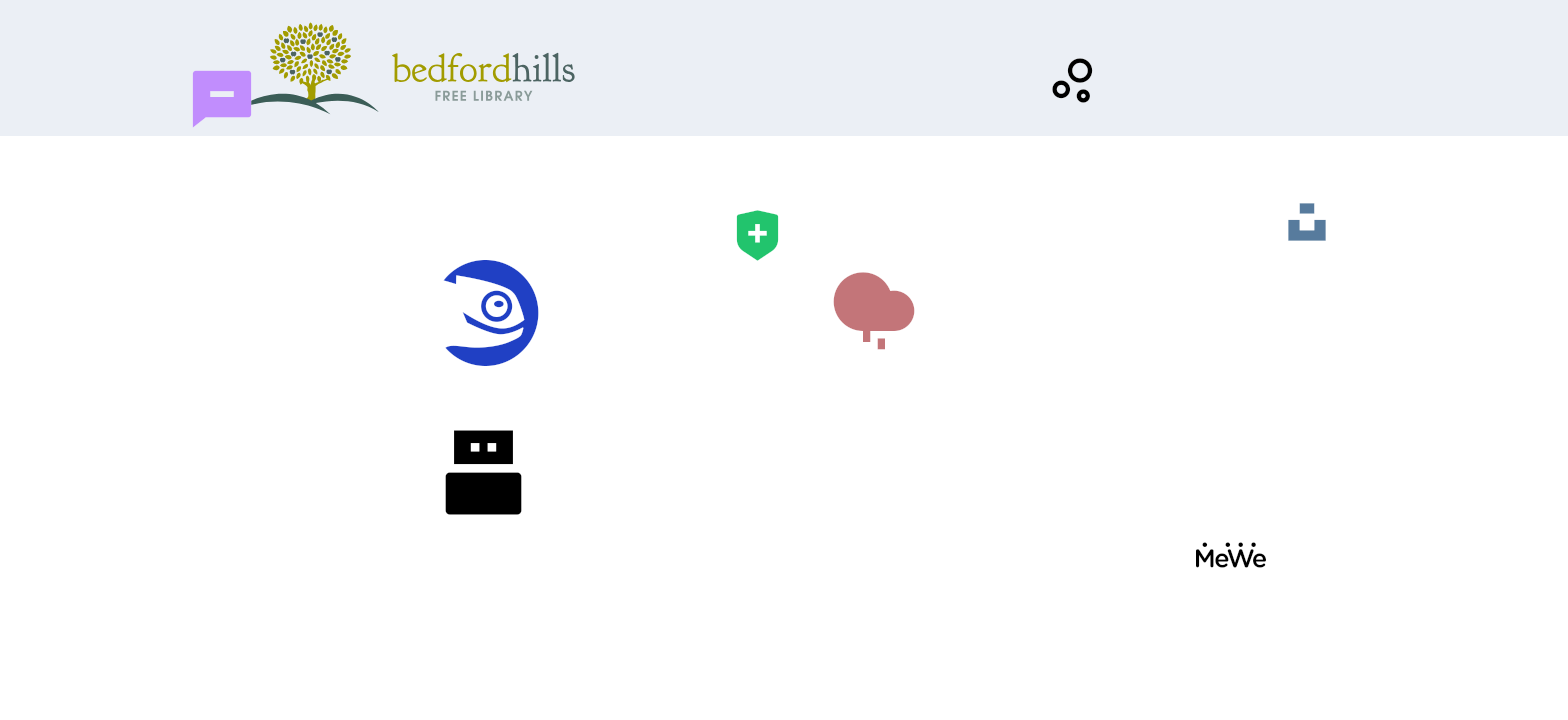 This screenshot has height=720, width=1568. I want to click on access USB flash drive contents, so click(483, 472).